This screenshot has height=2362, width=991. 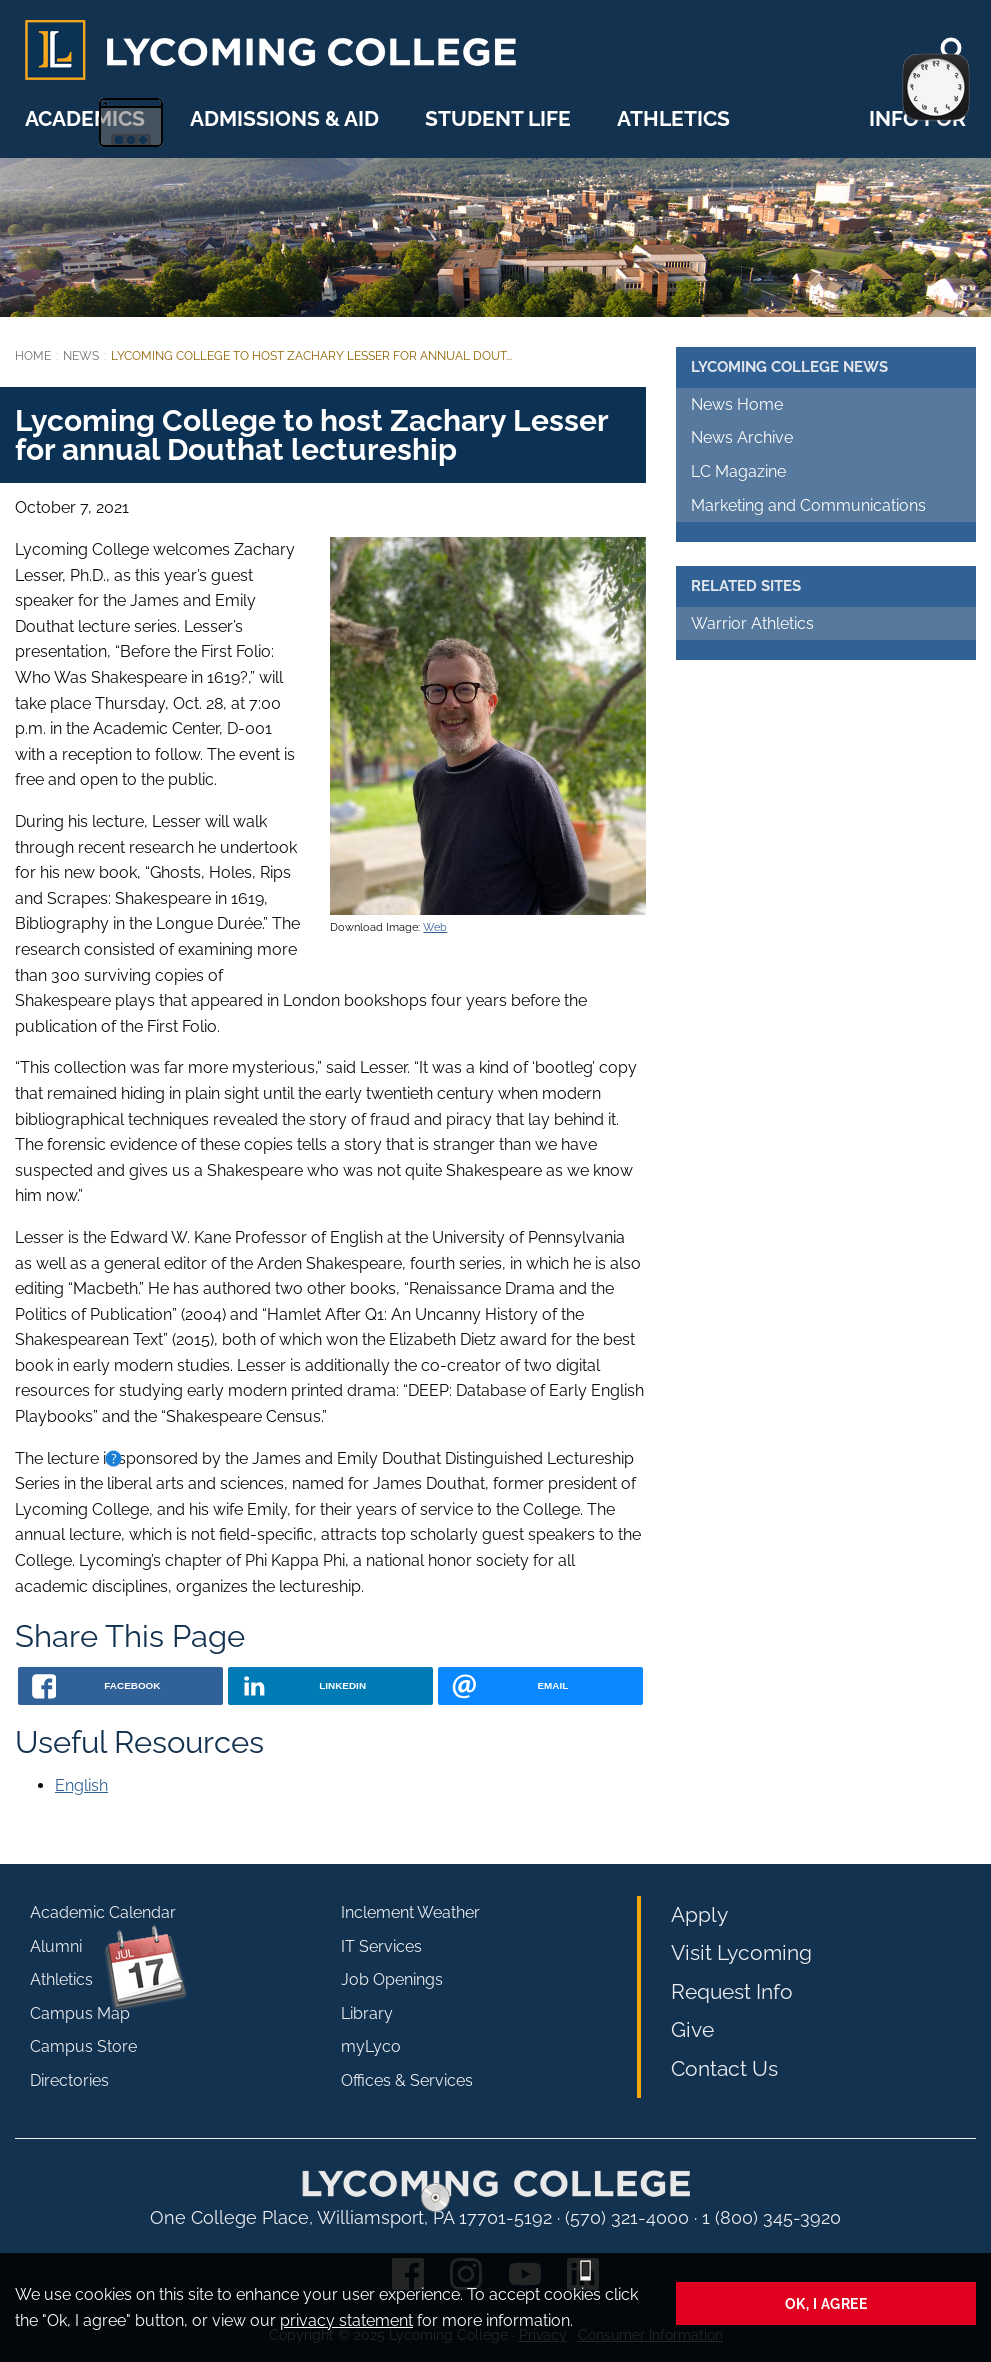 I want to click on iPod nano device connected, so click(x=585, y=2270).